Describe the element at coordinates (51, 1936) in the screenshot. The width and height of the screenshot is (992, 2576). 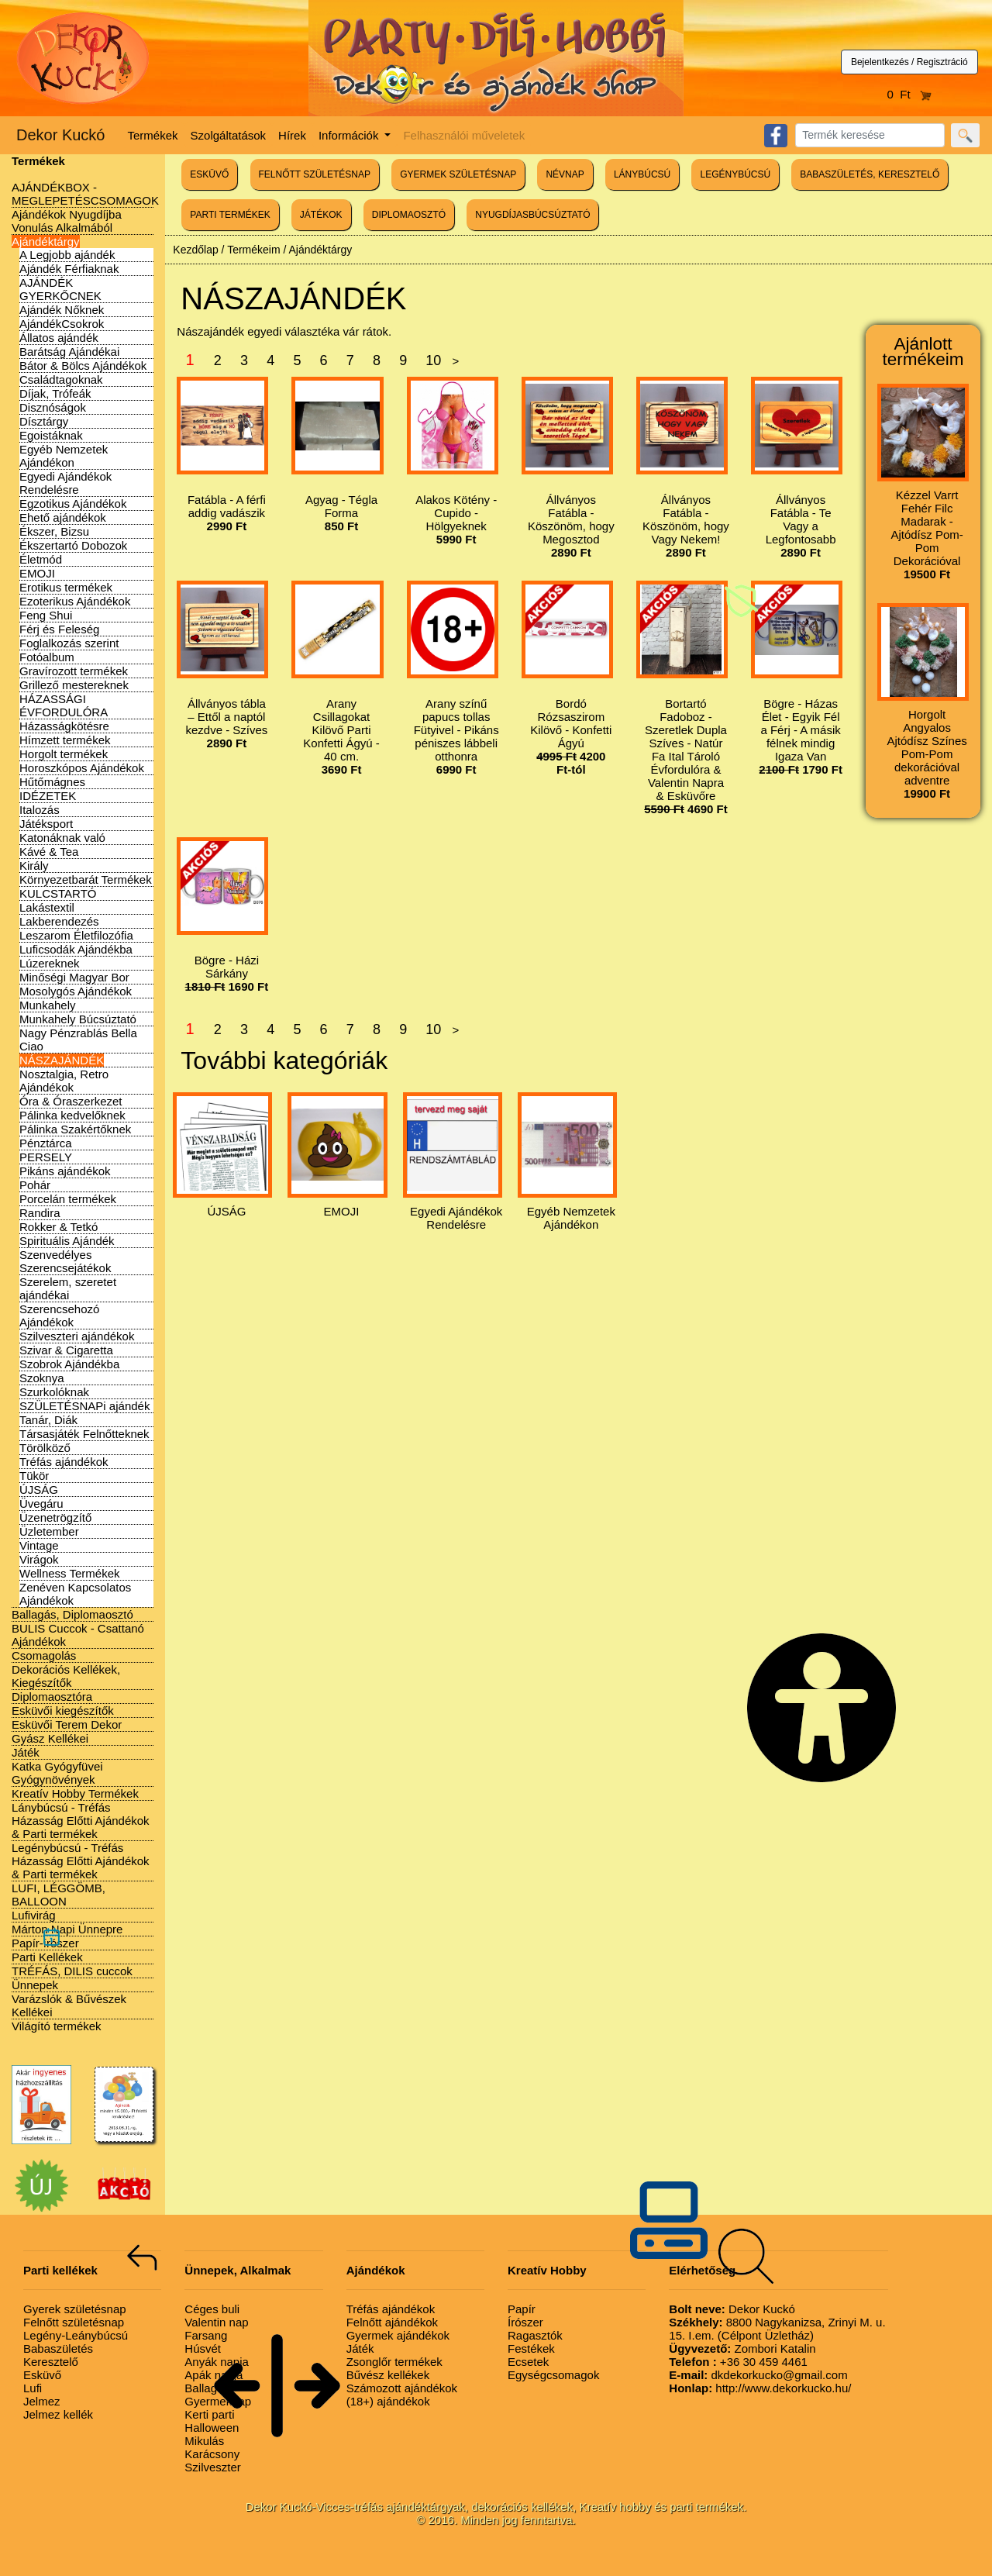
I see `view events for the first day of the month` at that location.